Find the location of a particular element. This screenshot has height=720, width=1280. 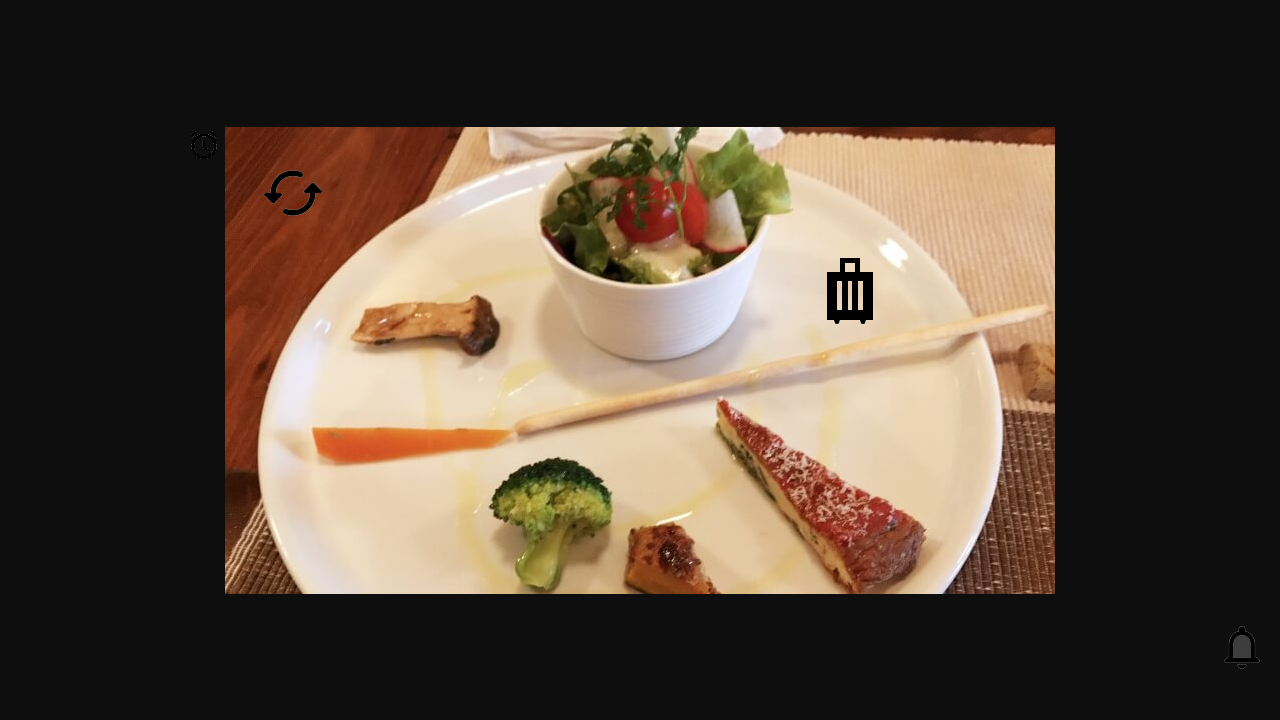

view notifications is located at coordinates (1242, 647).